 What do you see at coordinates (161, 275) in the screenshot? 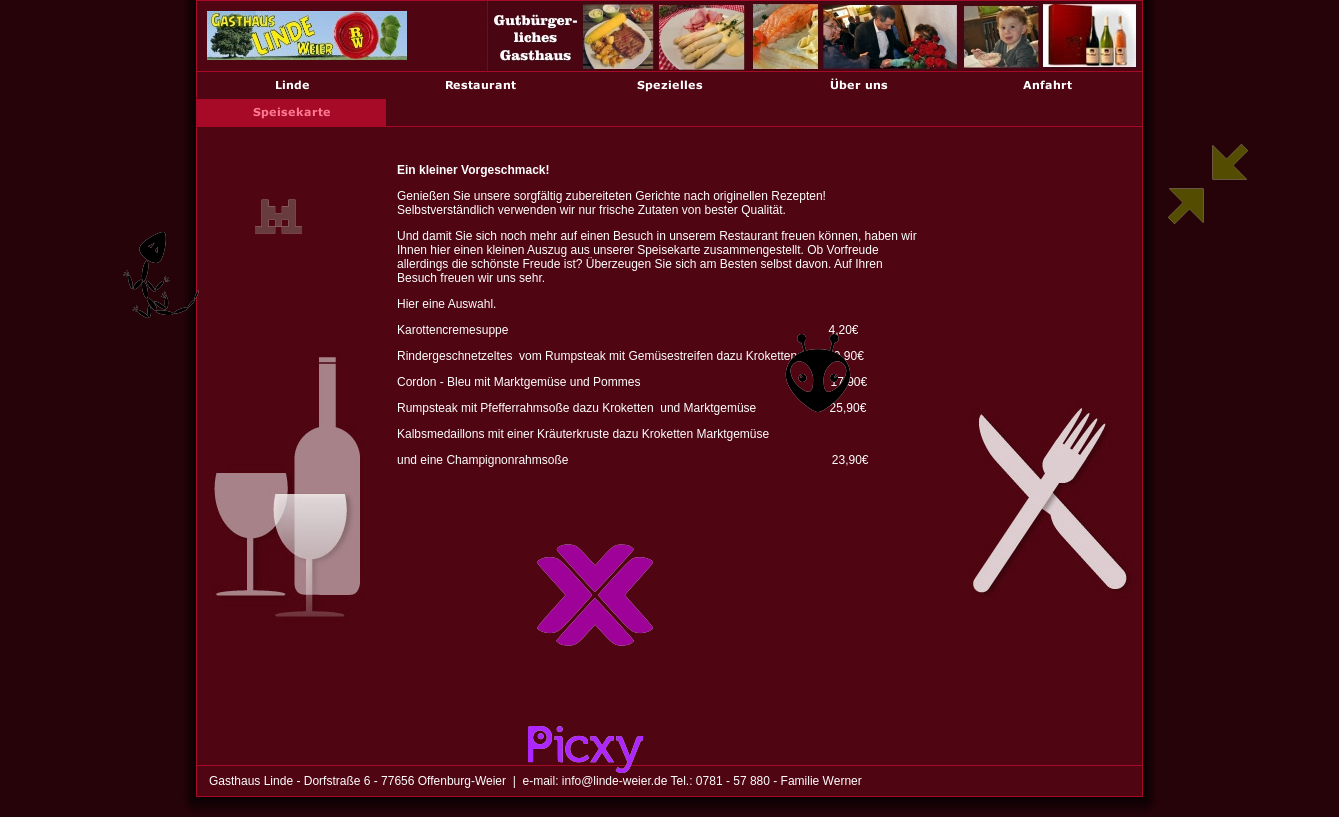
I see `visit fossil scm website or documentation` at bounding box center [161, 275].